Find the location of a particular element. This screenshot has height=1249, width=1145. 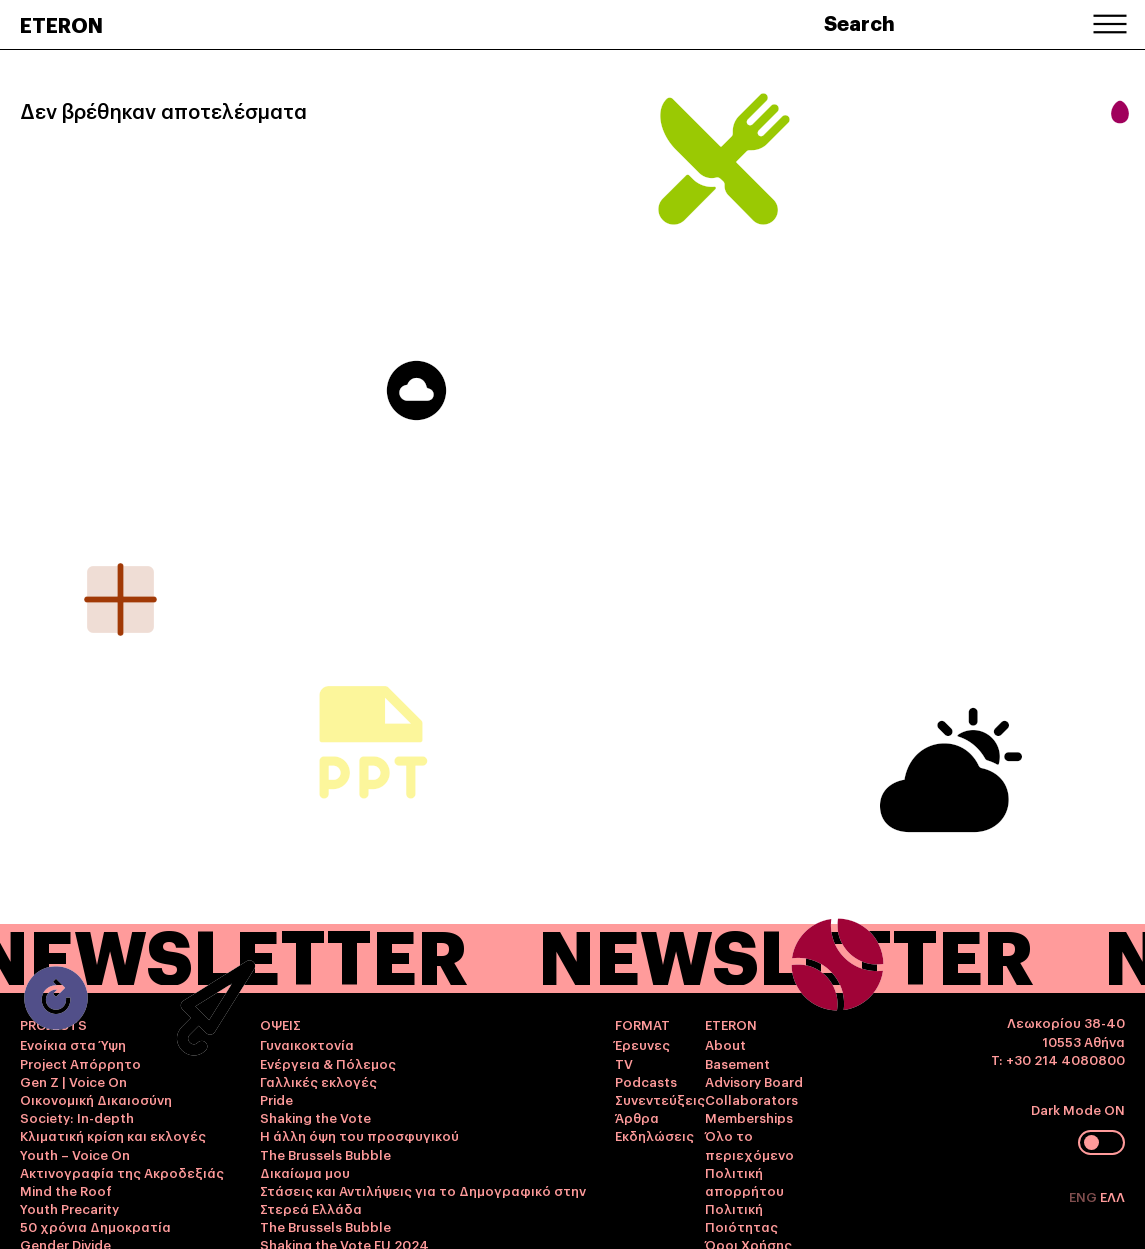

indicates clear or dry weather conditions is located at coordinates (216, 1005).